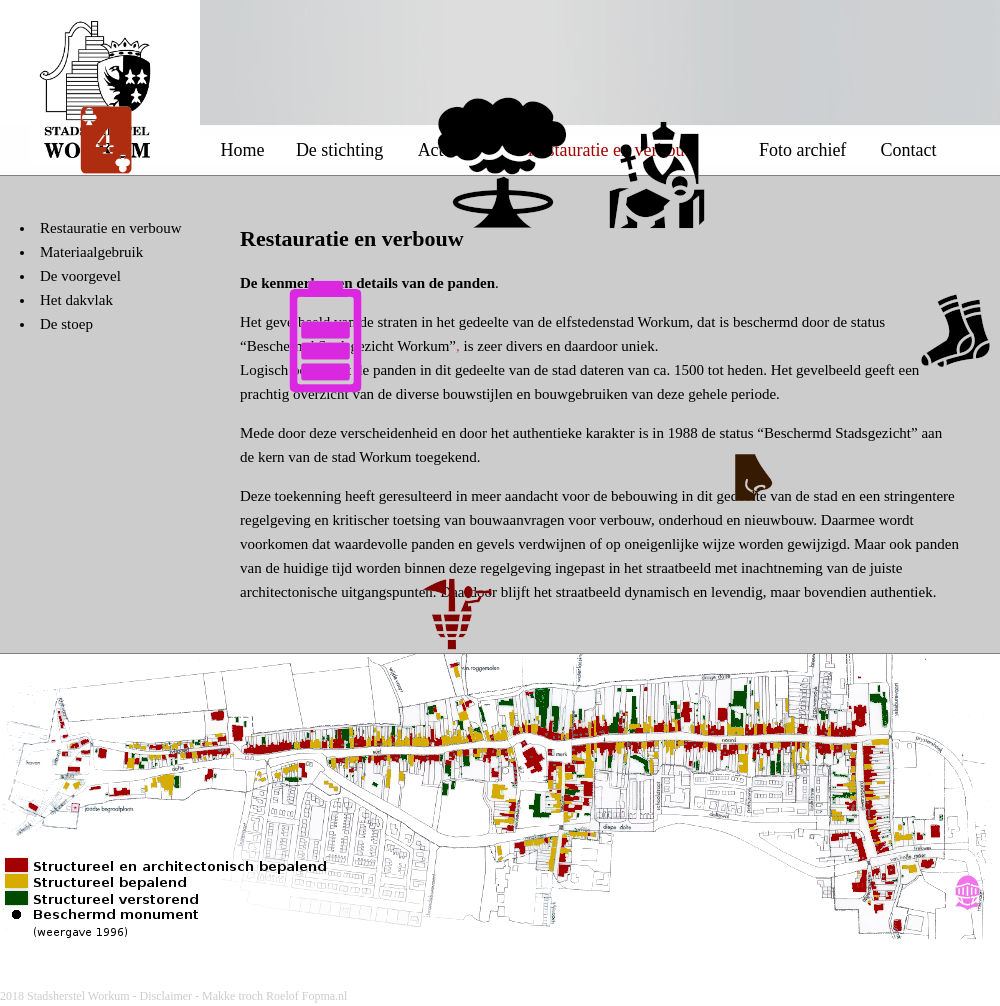 The height and width of the screenshot is (1006, 1000). What do you see at coordinates (758, 477) in the screenshot?
I see `access scent or fragrance settings` at bounding box center [758, 477].